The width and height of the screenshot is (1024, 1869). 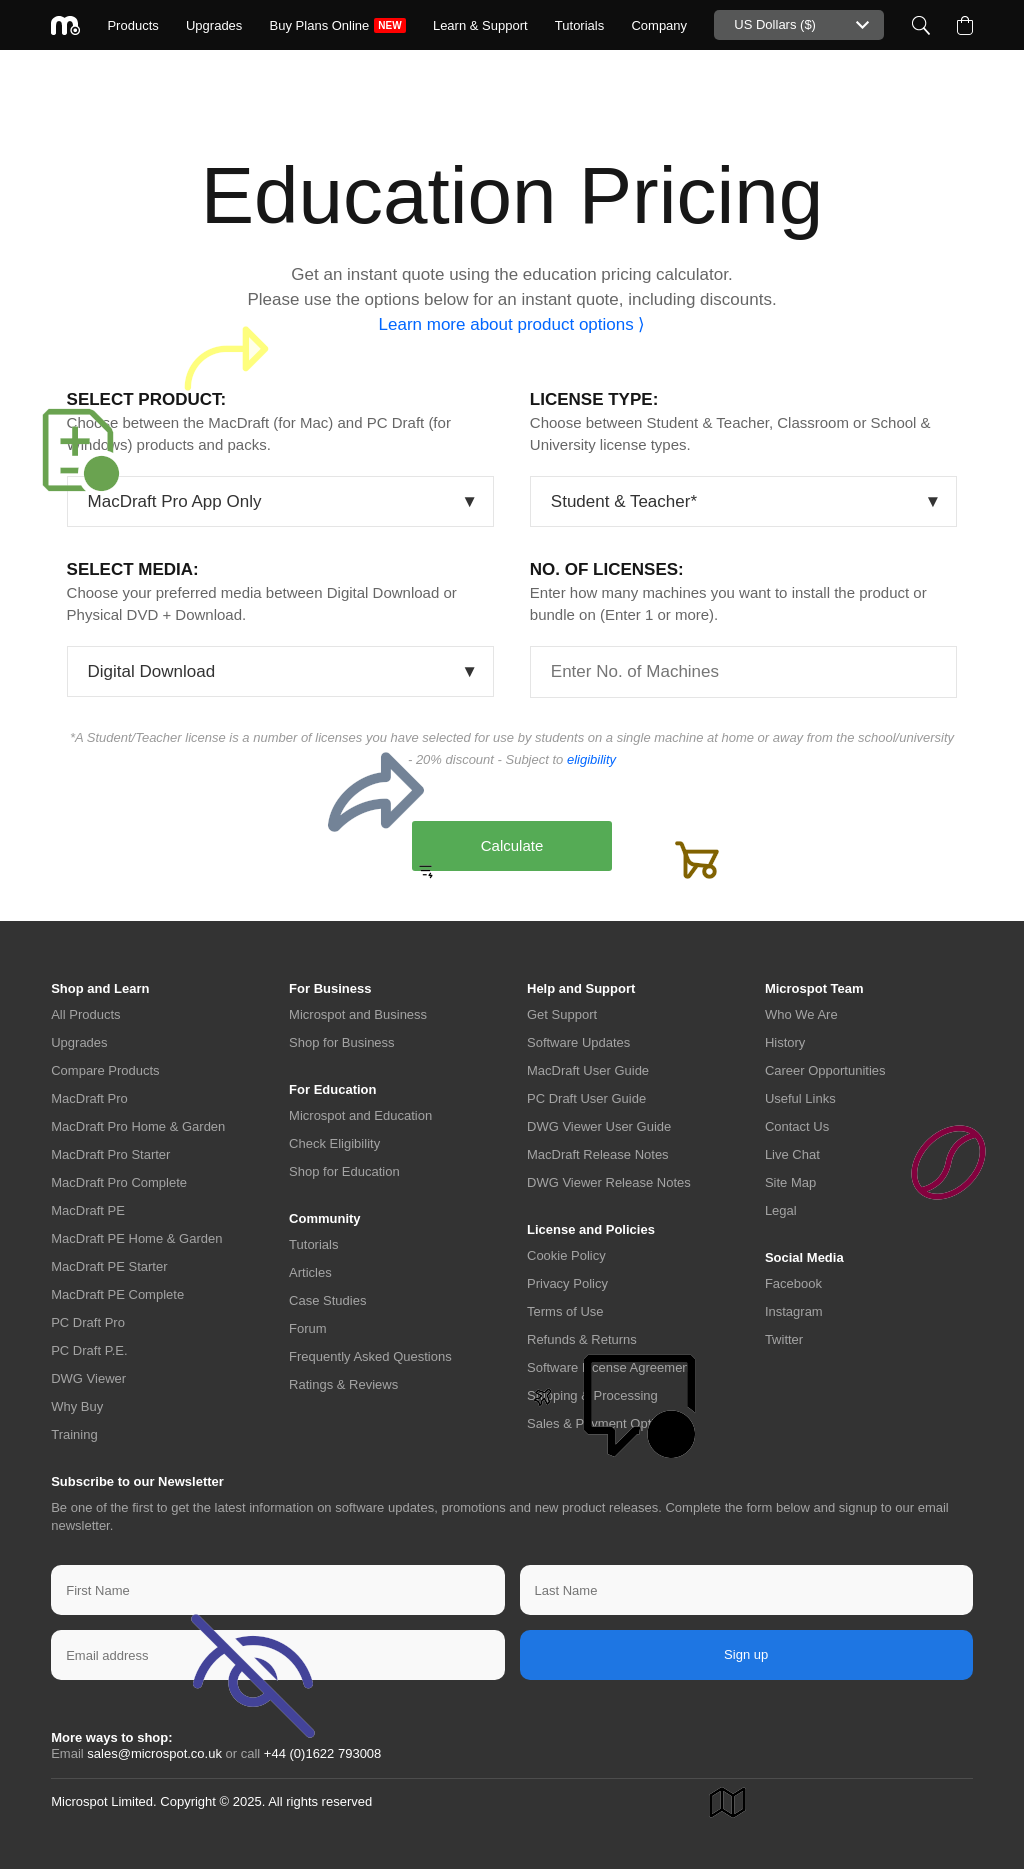 What do you see at coordinates (698, 860) in the screenshot?
I see `access gardening or outdoor supplies` at bounding box center [698, 860].